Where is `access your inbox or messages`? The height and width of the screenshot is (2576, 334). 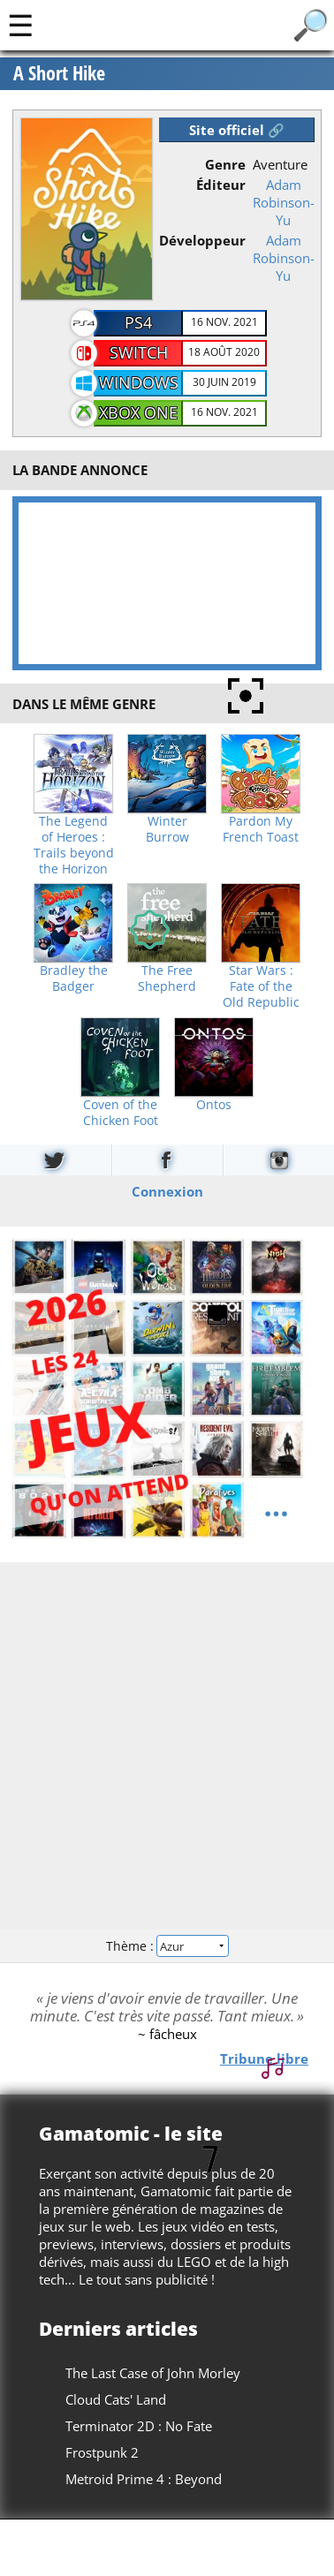
access your inbox or messages is located at coordinates (217, 1315).